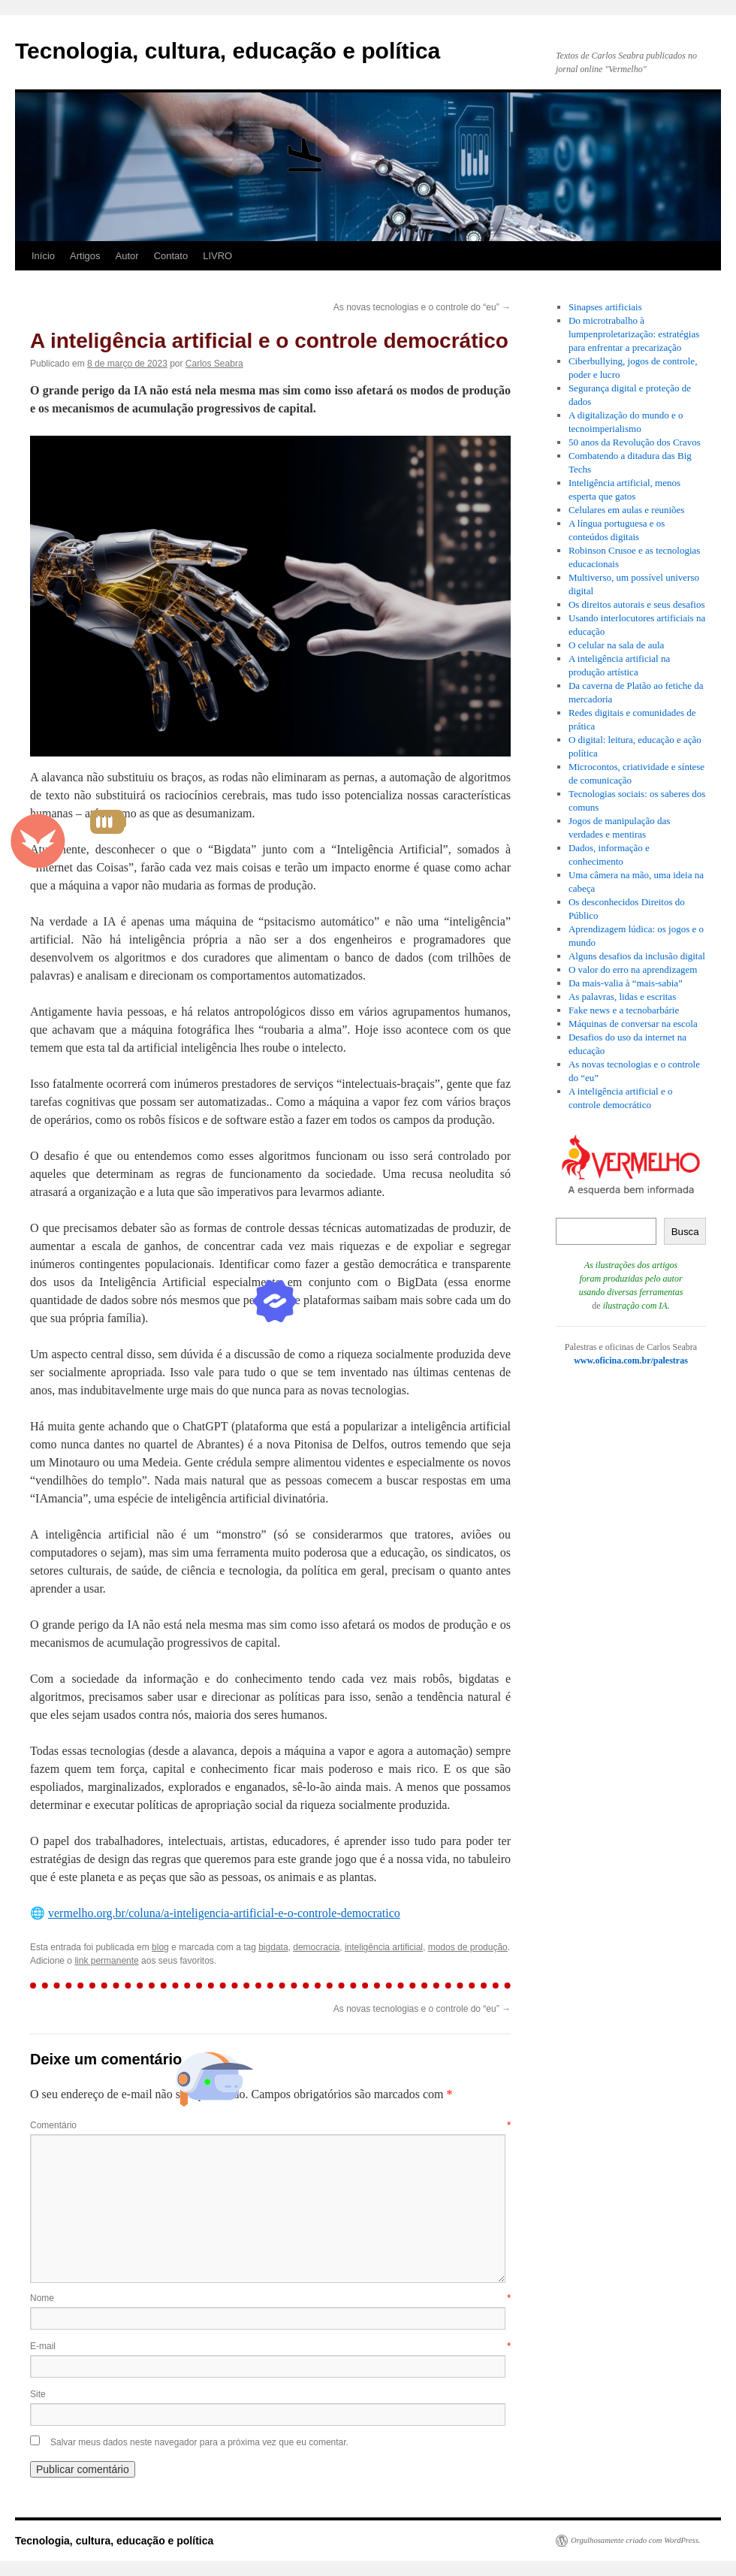 This screenshot has height=2576, width=736. Describe the element at coordinates (108, 822) in the screenshot. I see `indicates battery at approximately 75% charge` at that location.